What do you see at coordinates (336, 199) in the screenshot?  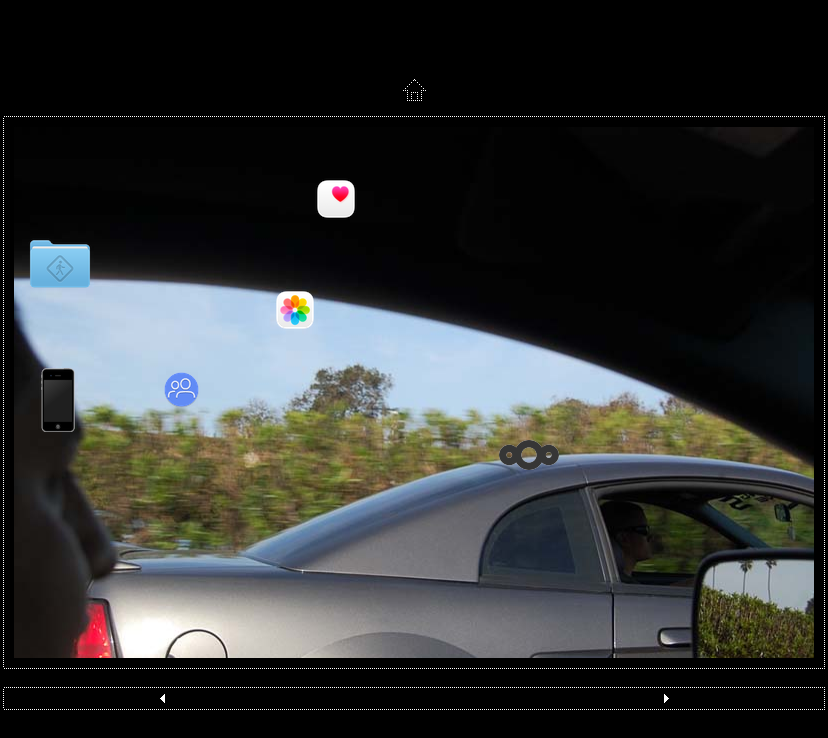 I see `open the Health app` at bounding box center [336, 199].